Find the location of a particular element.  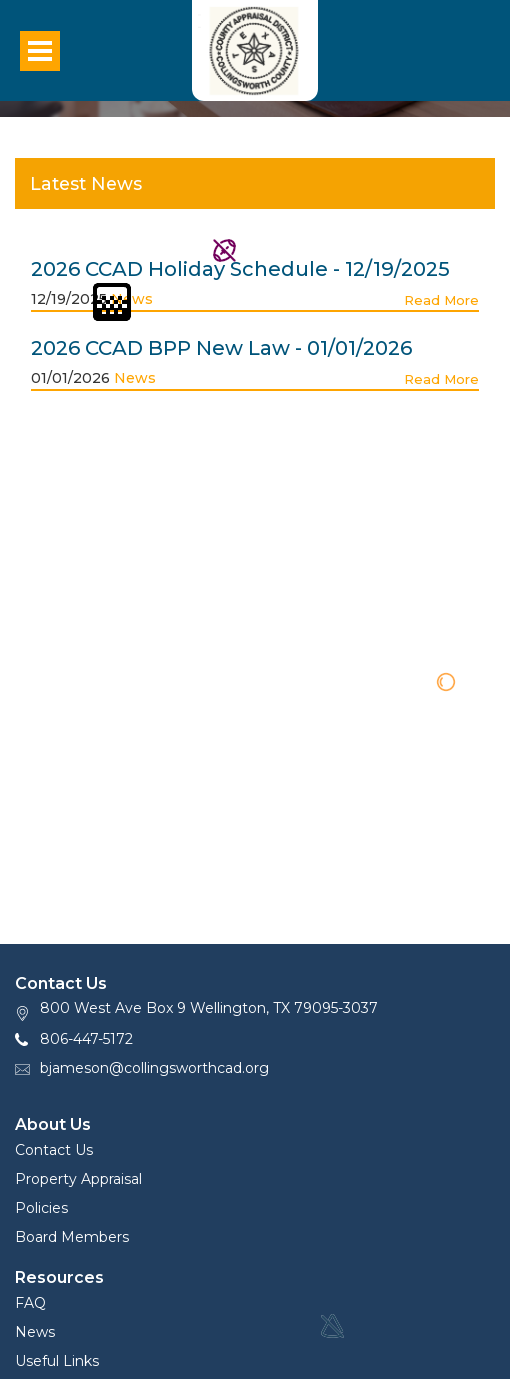

disable construction or maintenance mode is located at coordinates (332, 1326).